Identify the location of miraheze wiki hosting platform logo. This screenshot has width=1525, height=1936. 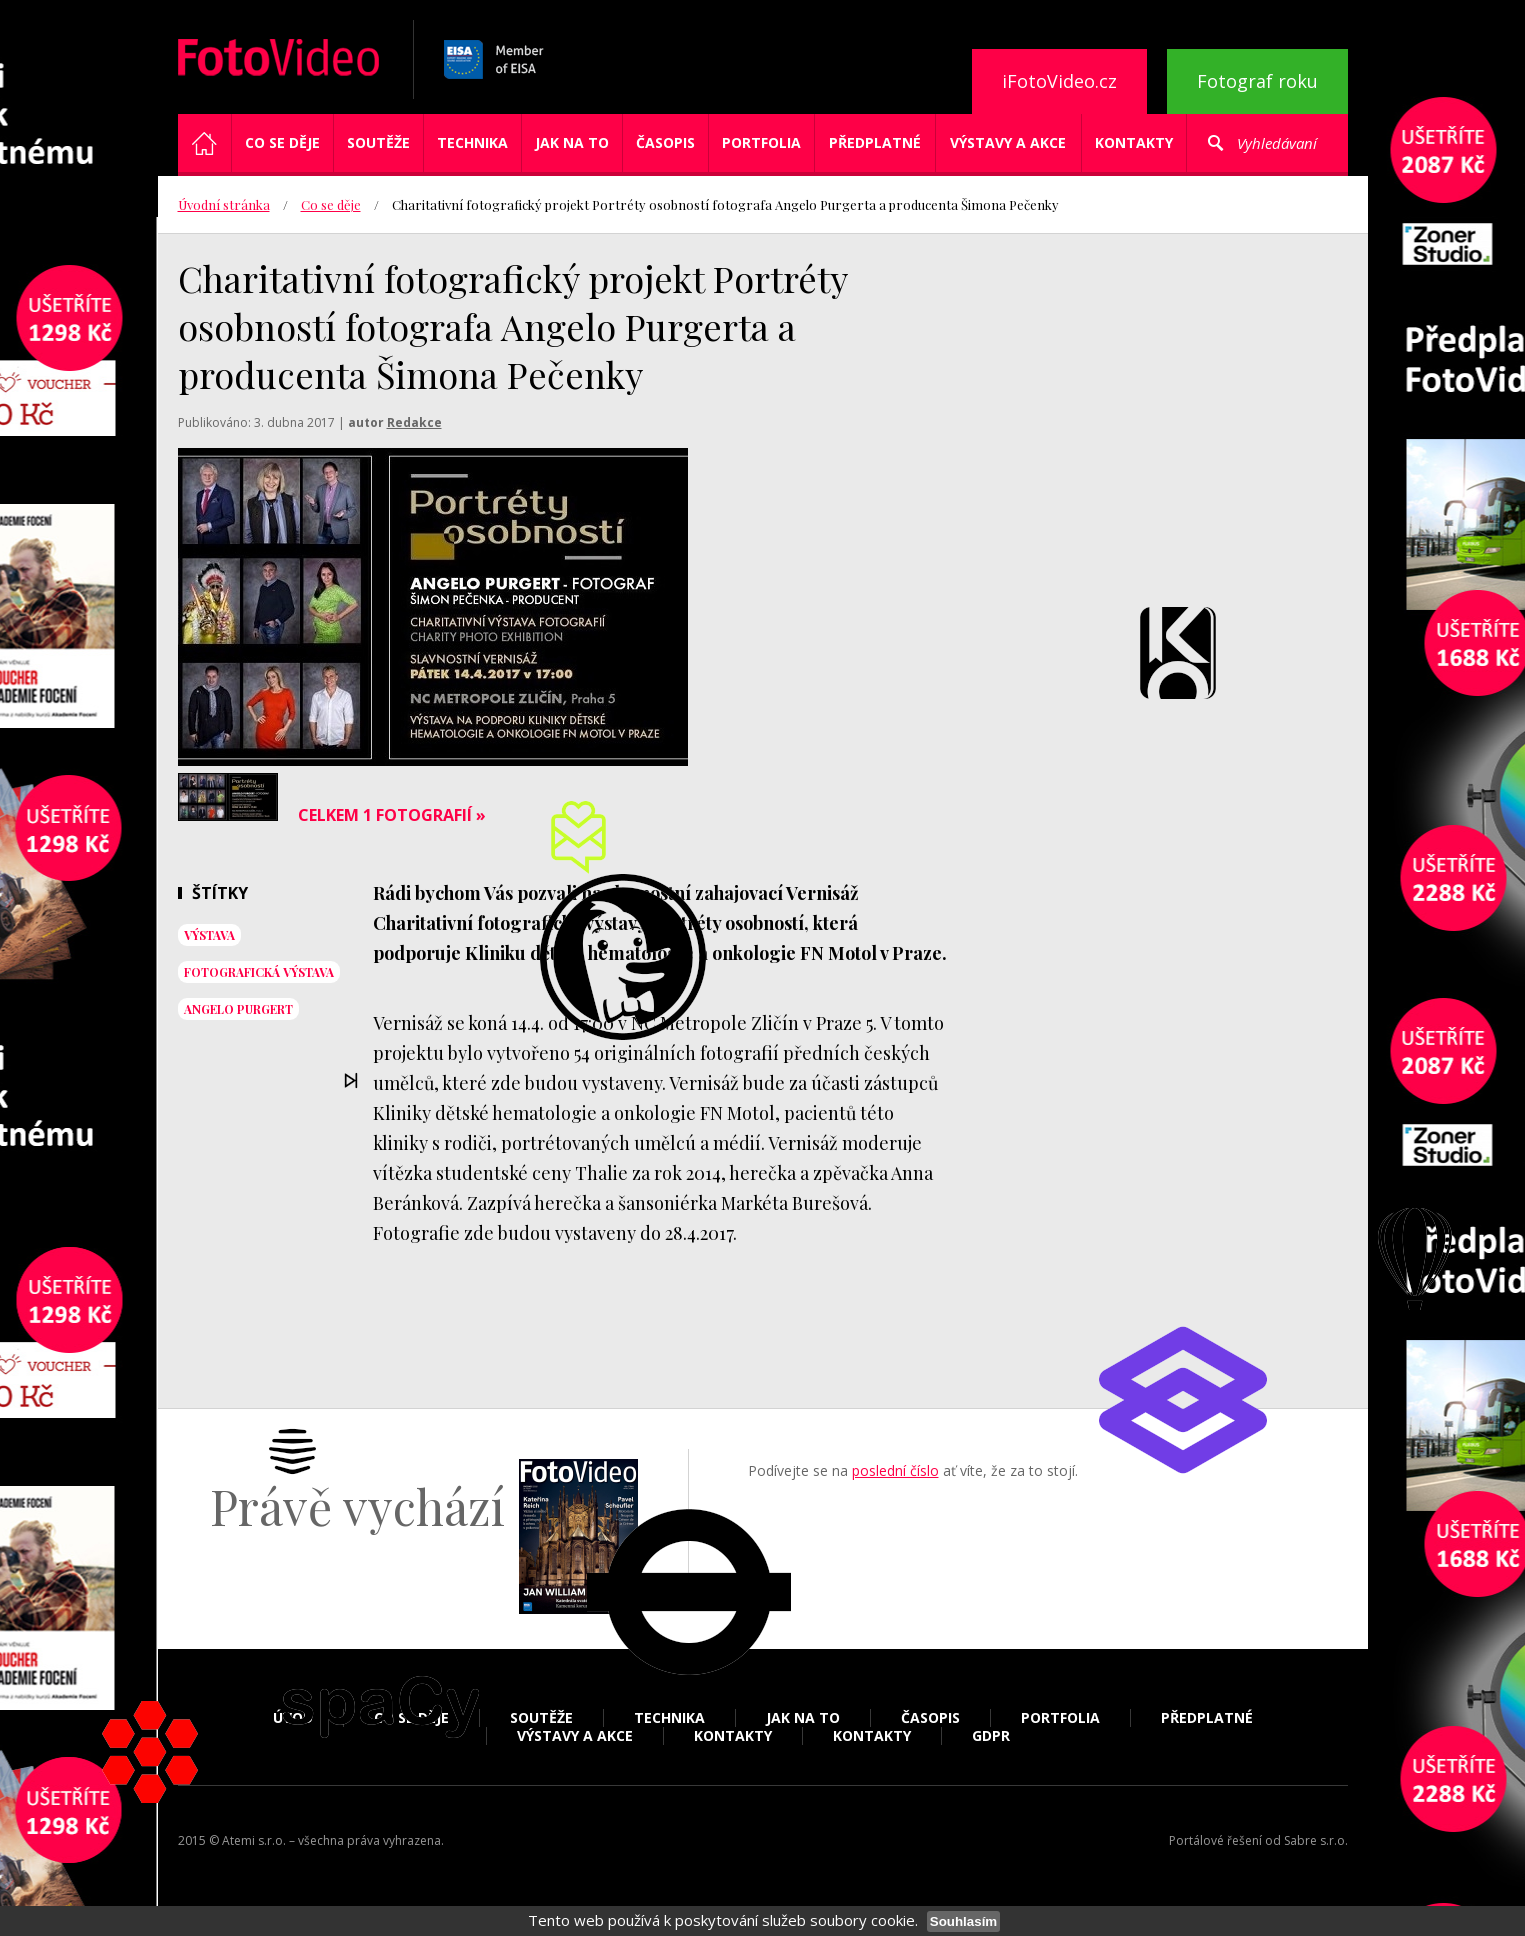
(150, 1752).